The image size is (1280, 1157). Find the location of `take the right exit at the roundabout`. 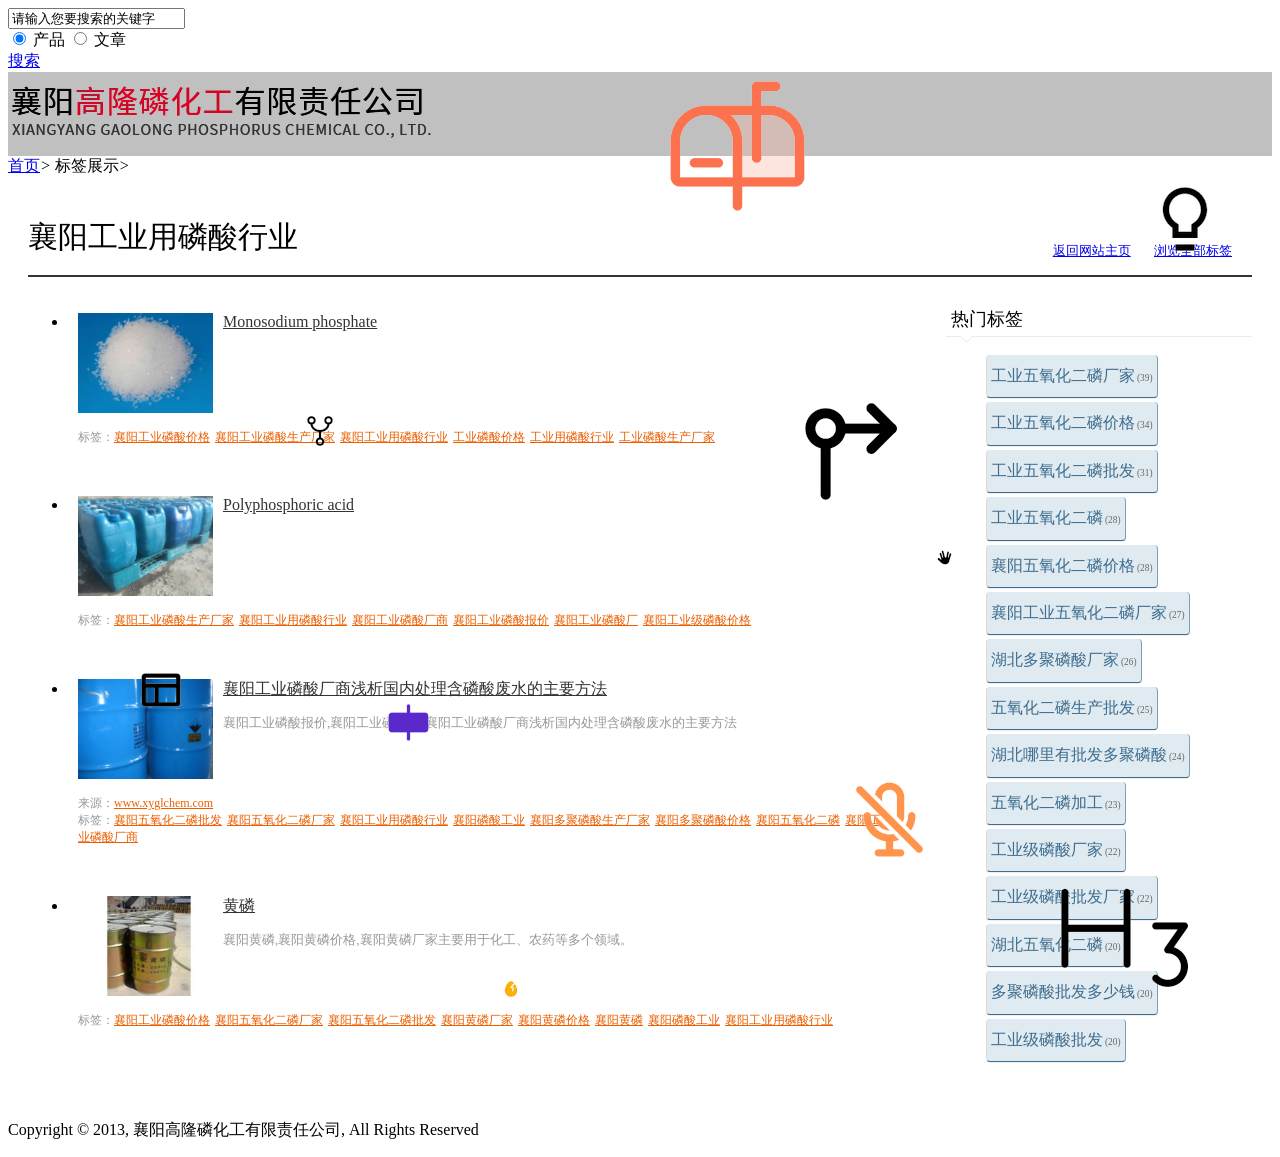

take the right exit at the roundabout is located at coordinates (846, 454).